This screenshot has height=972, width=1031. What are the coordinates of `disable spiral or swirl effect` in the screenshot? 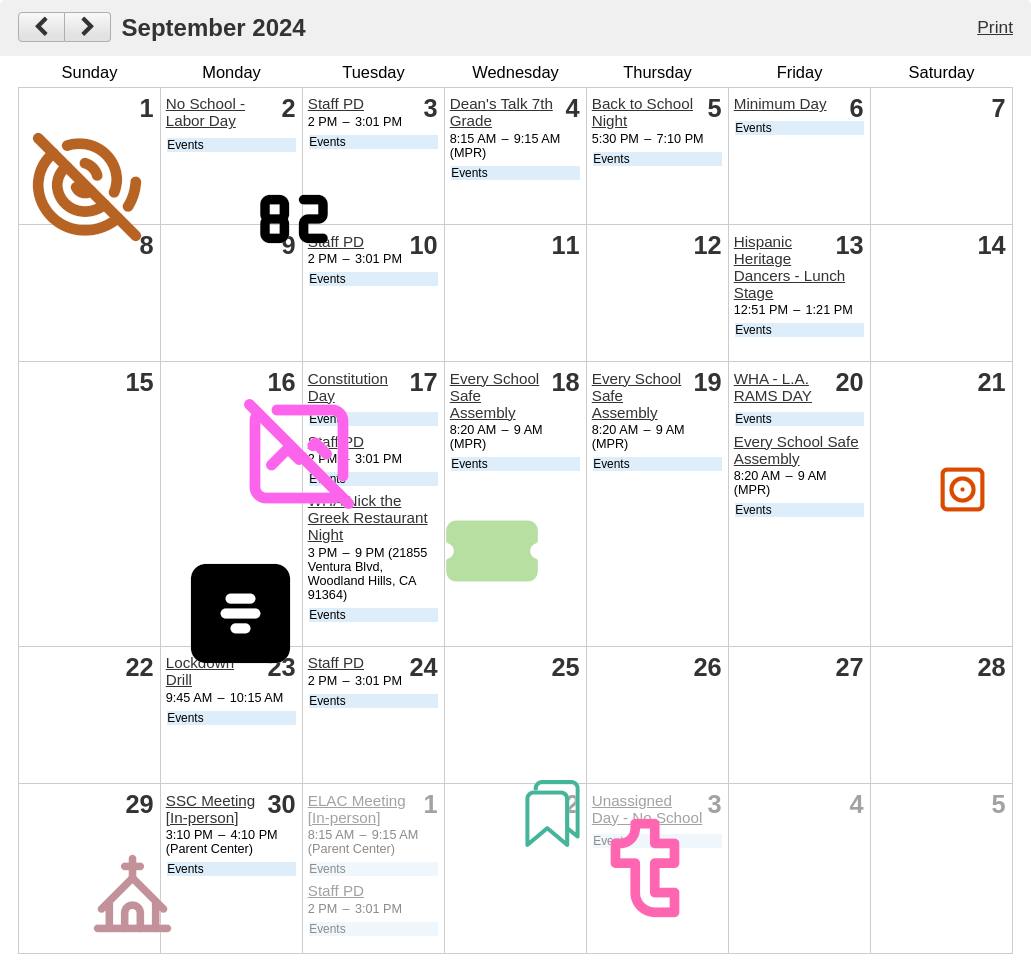 It's located at (87, 187).